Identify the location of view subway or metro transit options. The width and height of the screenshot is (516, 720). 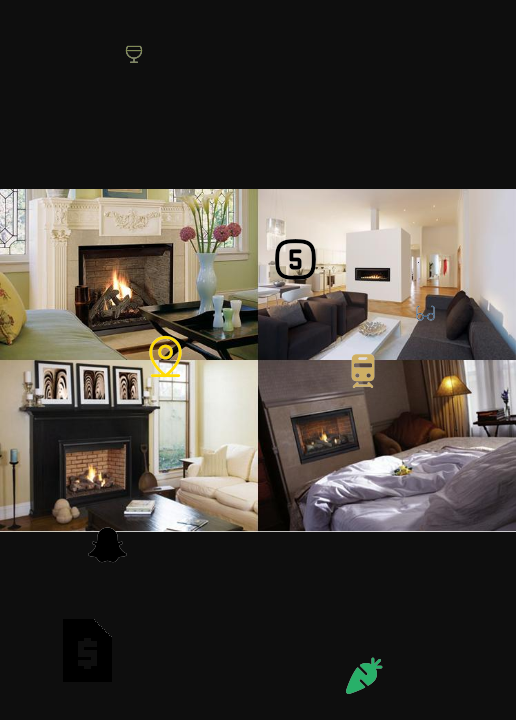
(363, 371).